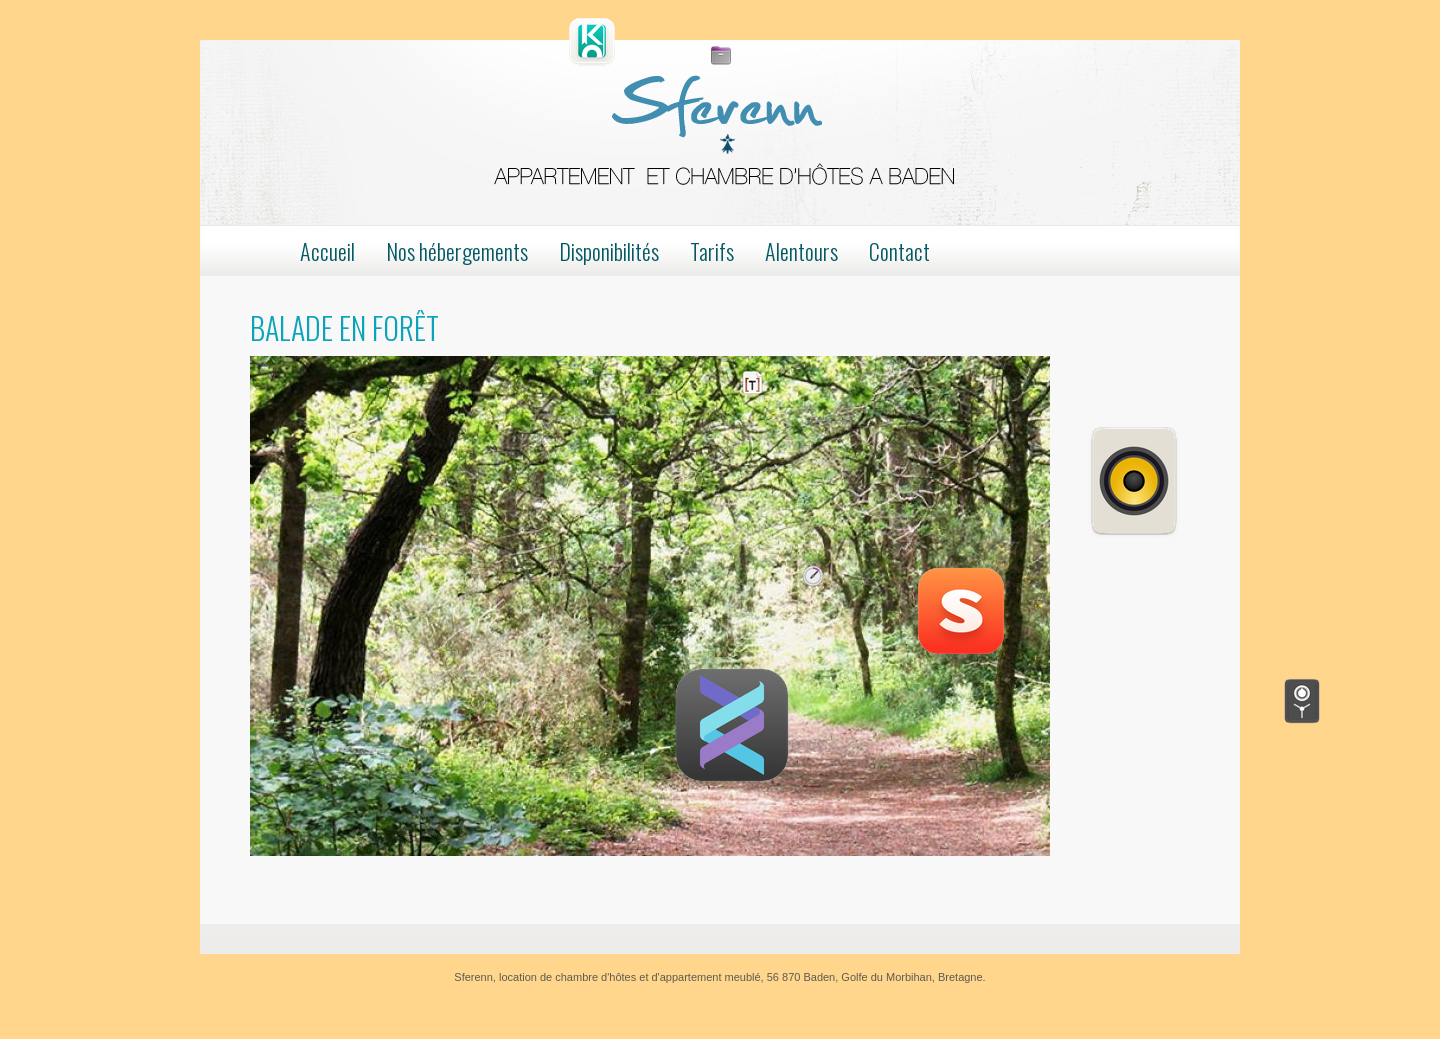 Image resolution: width=1440 pixels, height=1039 pixels. Describe the element at coordinates (732, 725) in the screenshot. I see `open the helix app` at that location.